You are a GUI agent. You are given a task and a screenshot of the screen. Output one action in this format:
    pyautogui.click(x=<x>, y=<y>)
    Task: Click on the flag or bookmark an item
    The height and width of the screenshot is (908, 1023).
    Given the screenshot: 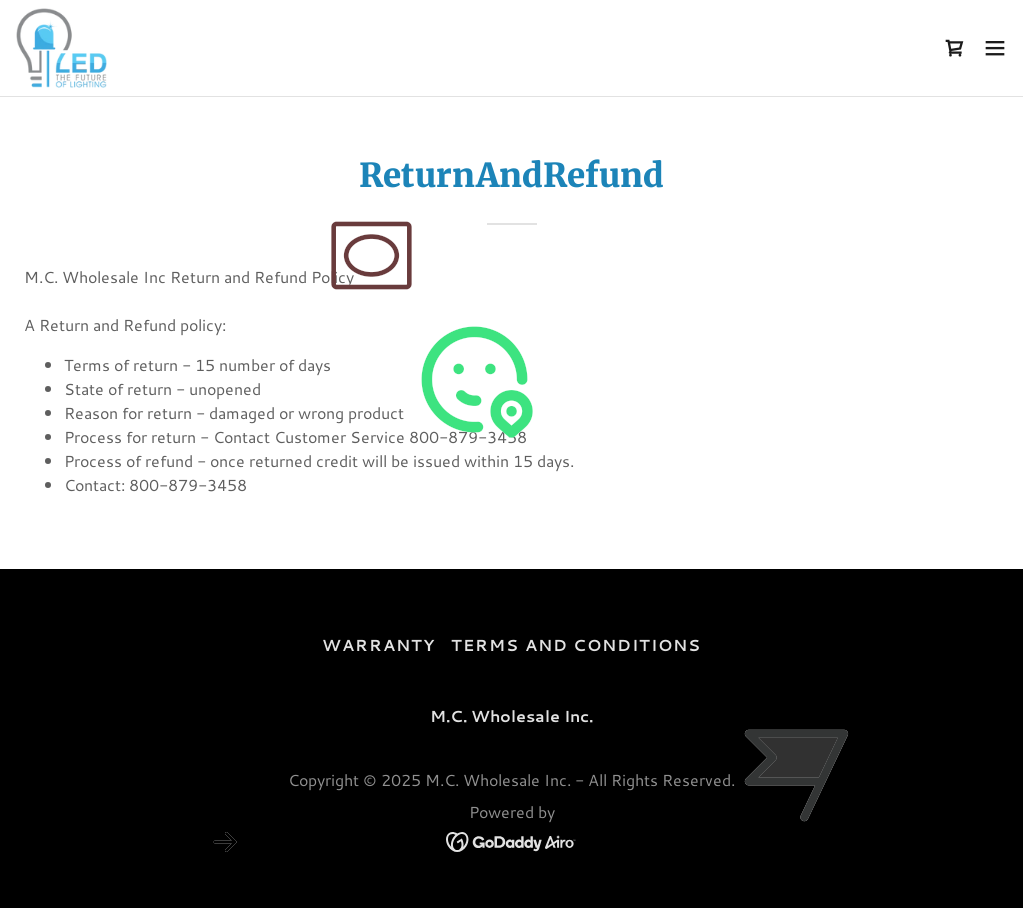 What is the action you would take?
    pyautogui.click(x=792, y=769)
    